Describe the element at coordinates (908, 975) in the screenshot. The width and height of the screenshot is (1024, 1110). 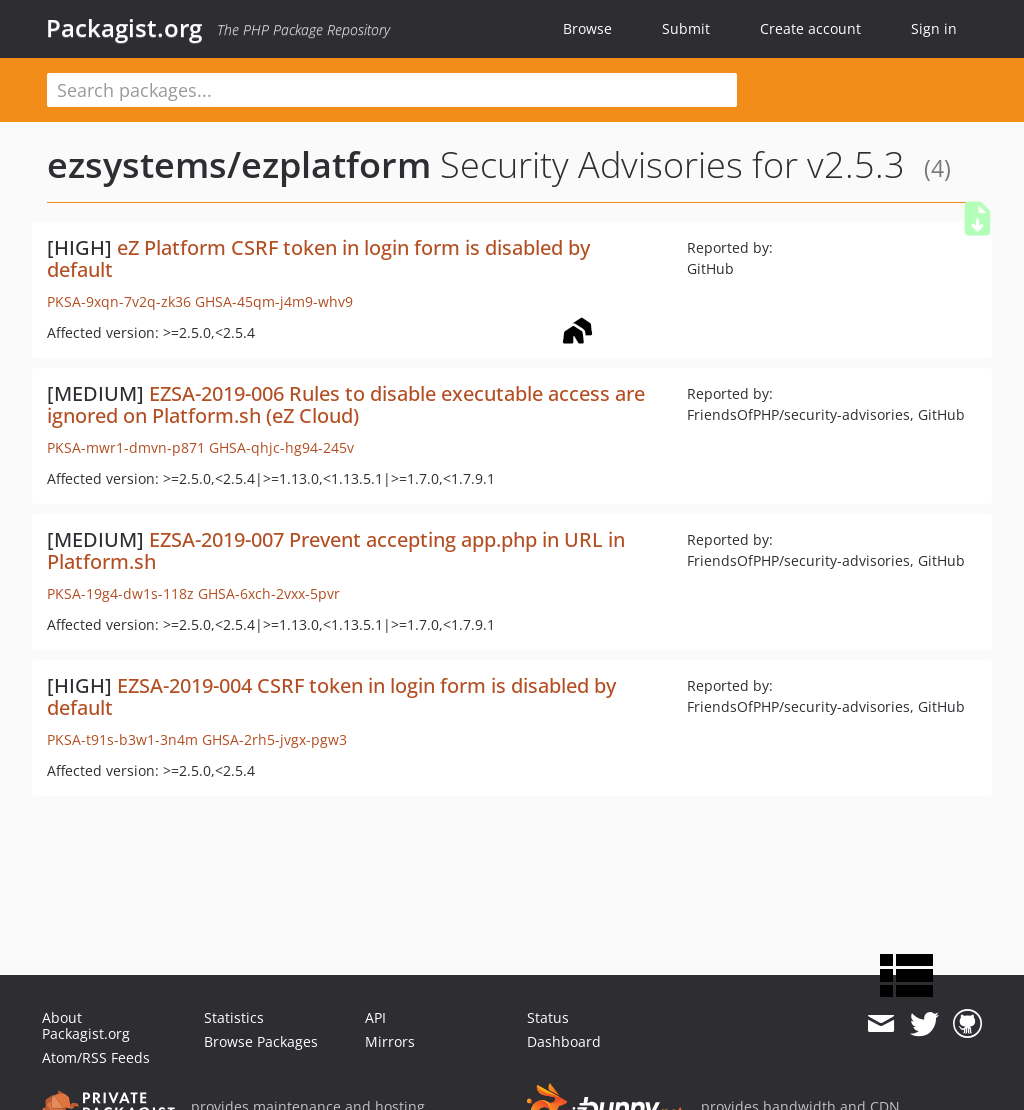
I see `switch to list view` at that location.